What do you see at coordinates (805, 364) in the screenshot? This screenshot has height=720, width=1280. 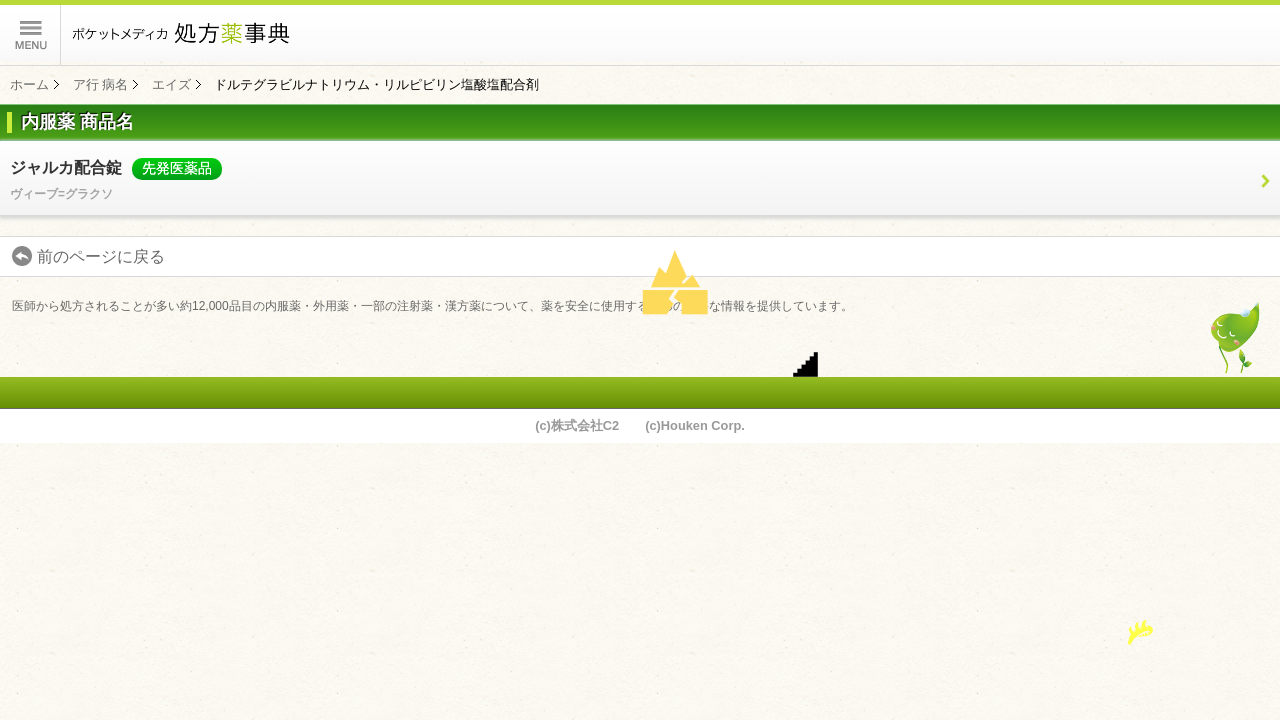 I see `navigate to stairs or stairwell` at bounding box center [805, 364].